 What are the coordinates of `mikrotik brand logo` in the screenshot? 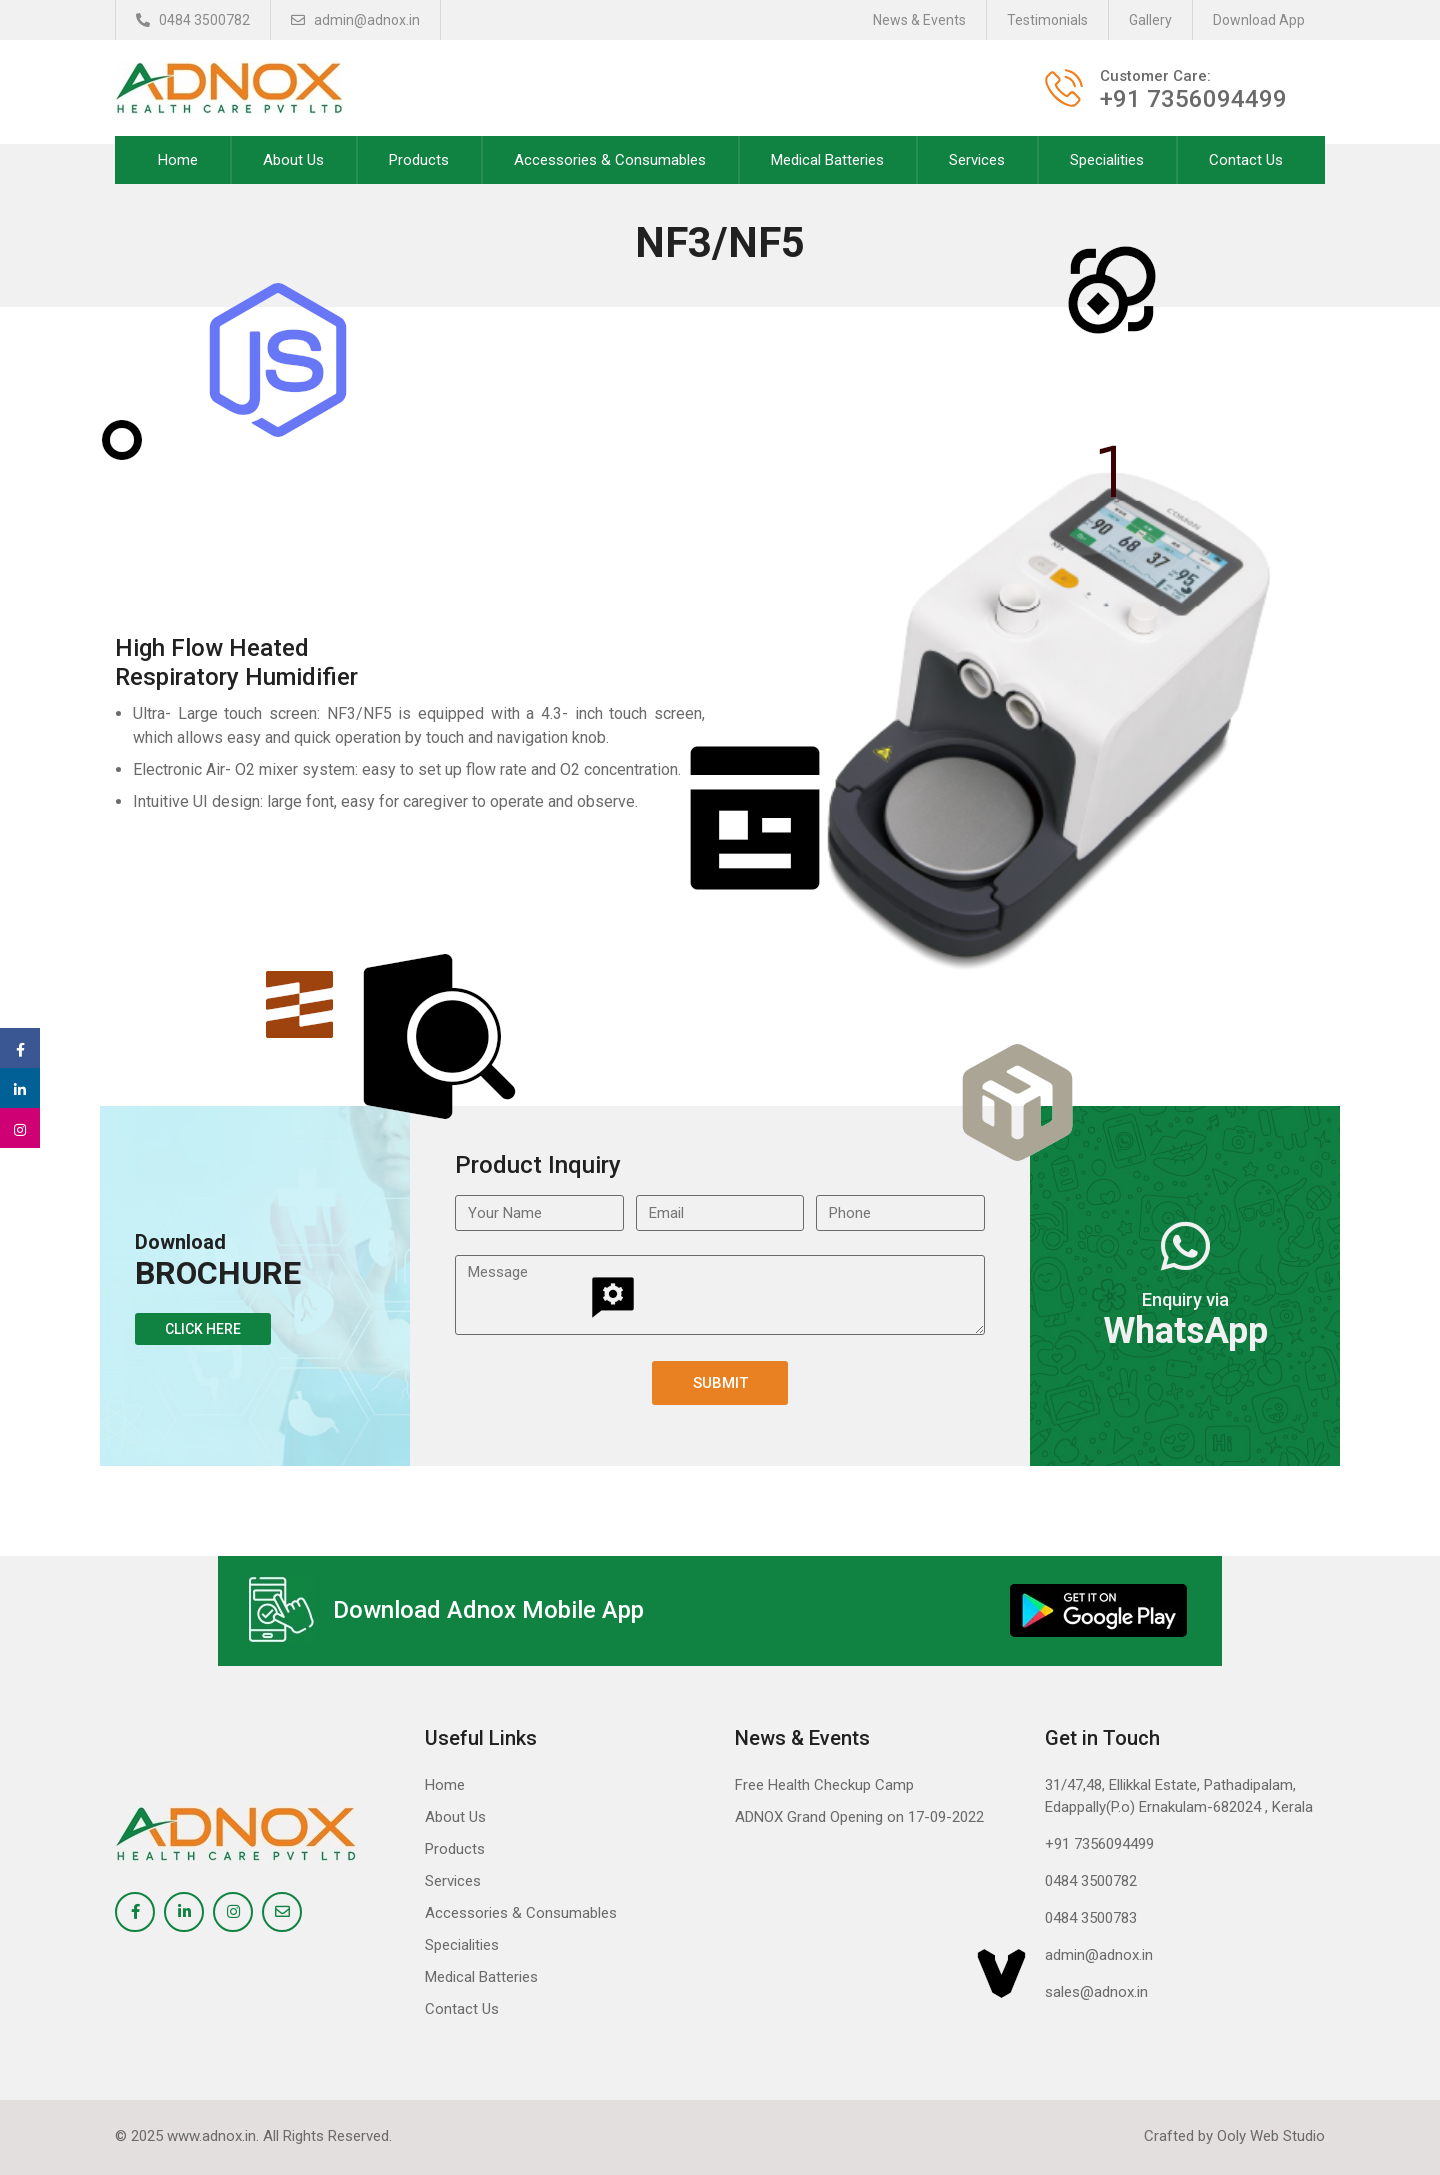 It's located at (1017, 1102).